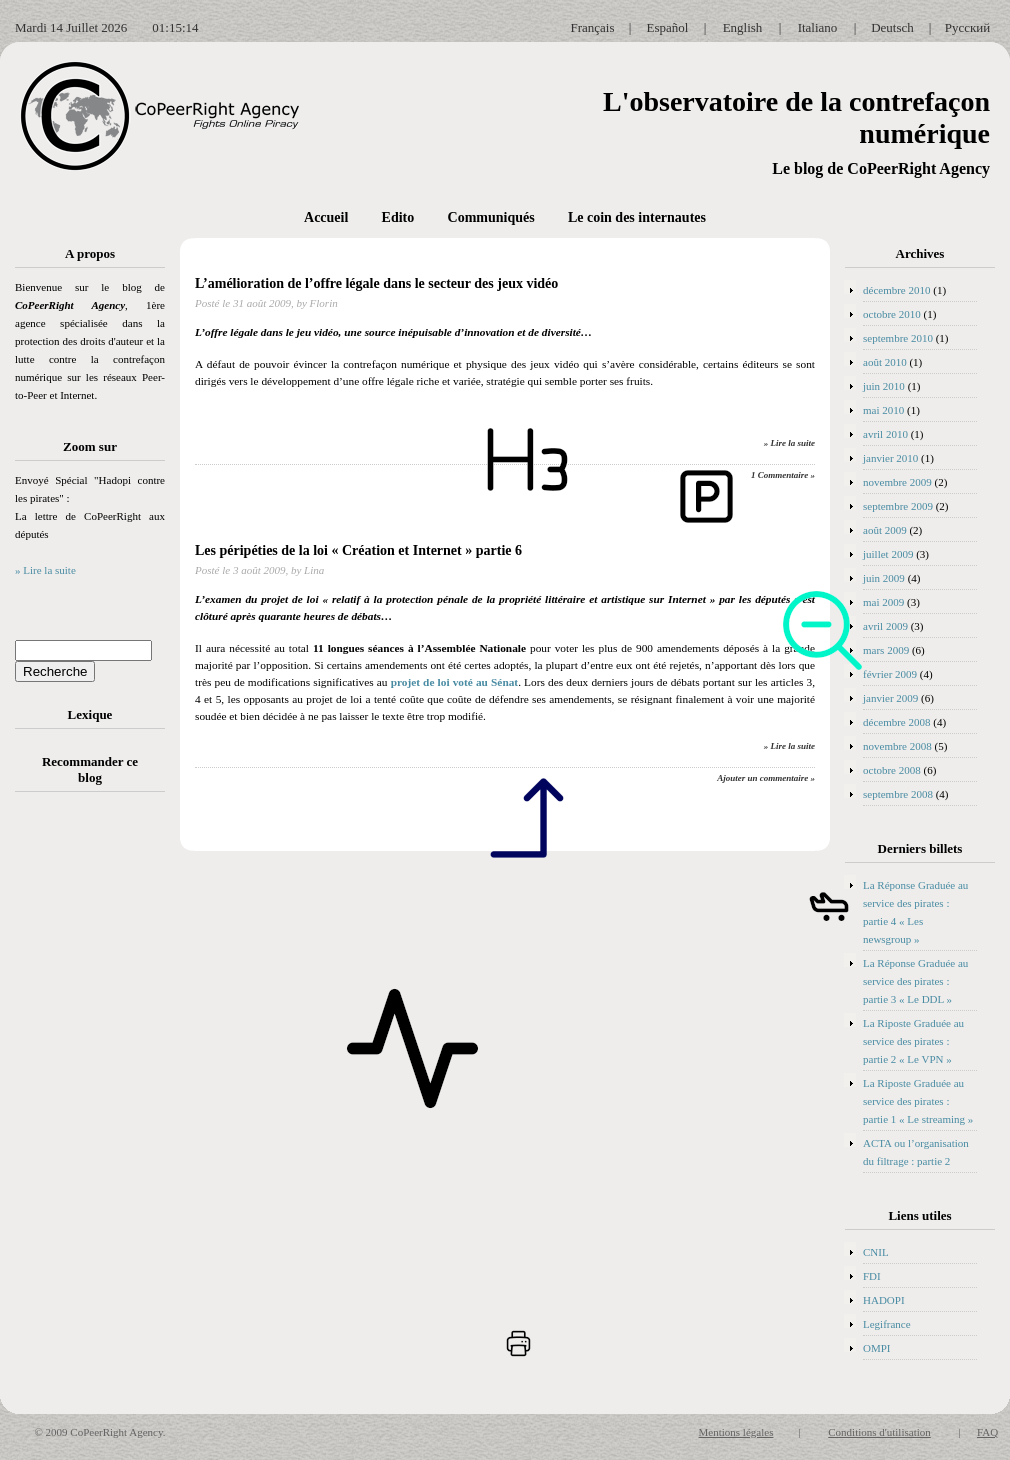  I want to click on indicates flight is taxiing or on the ground, so click(829, 906).